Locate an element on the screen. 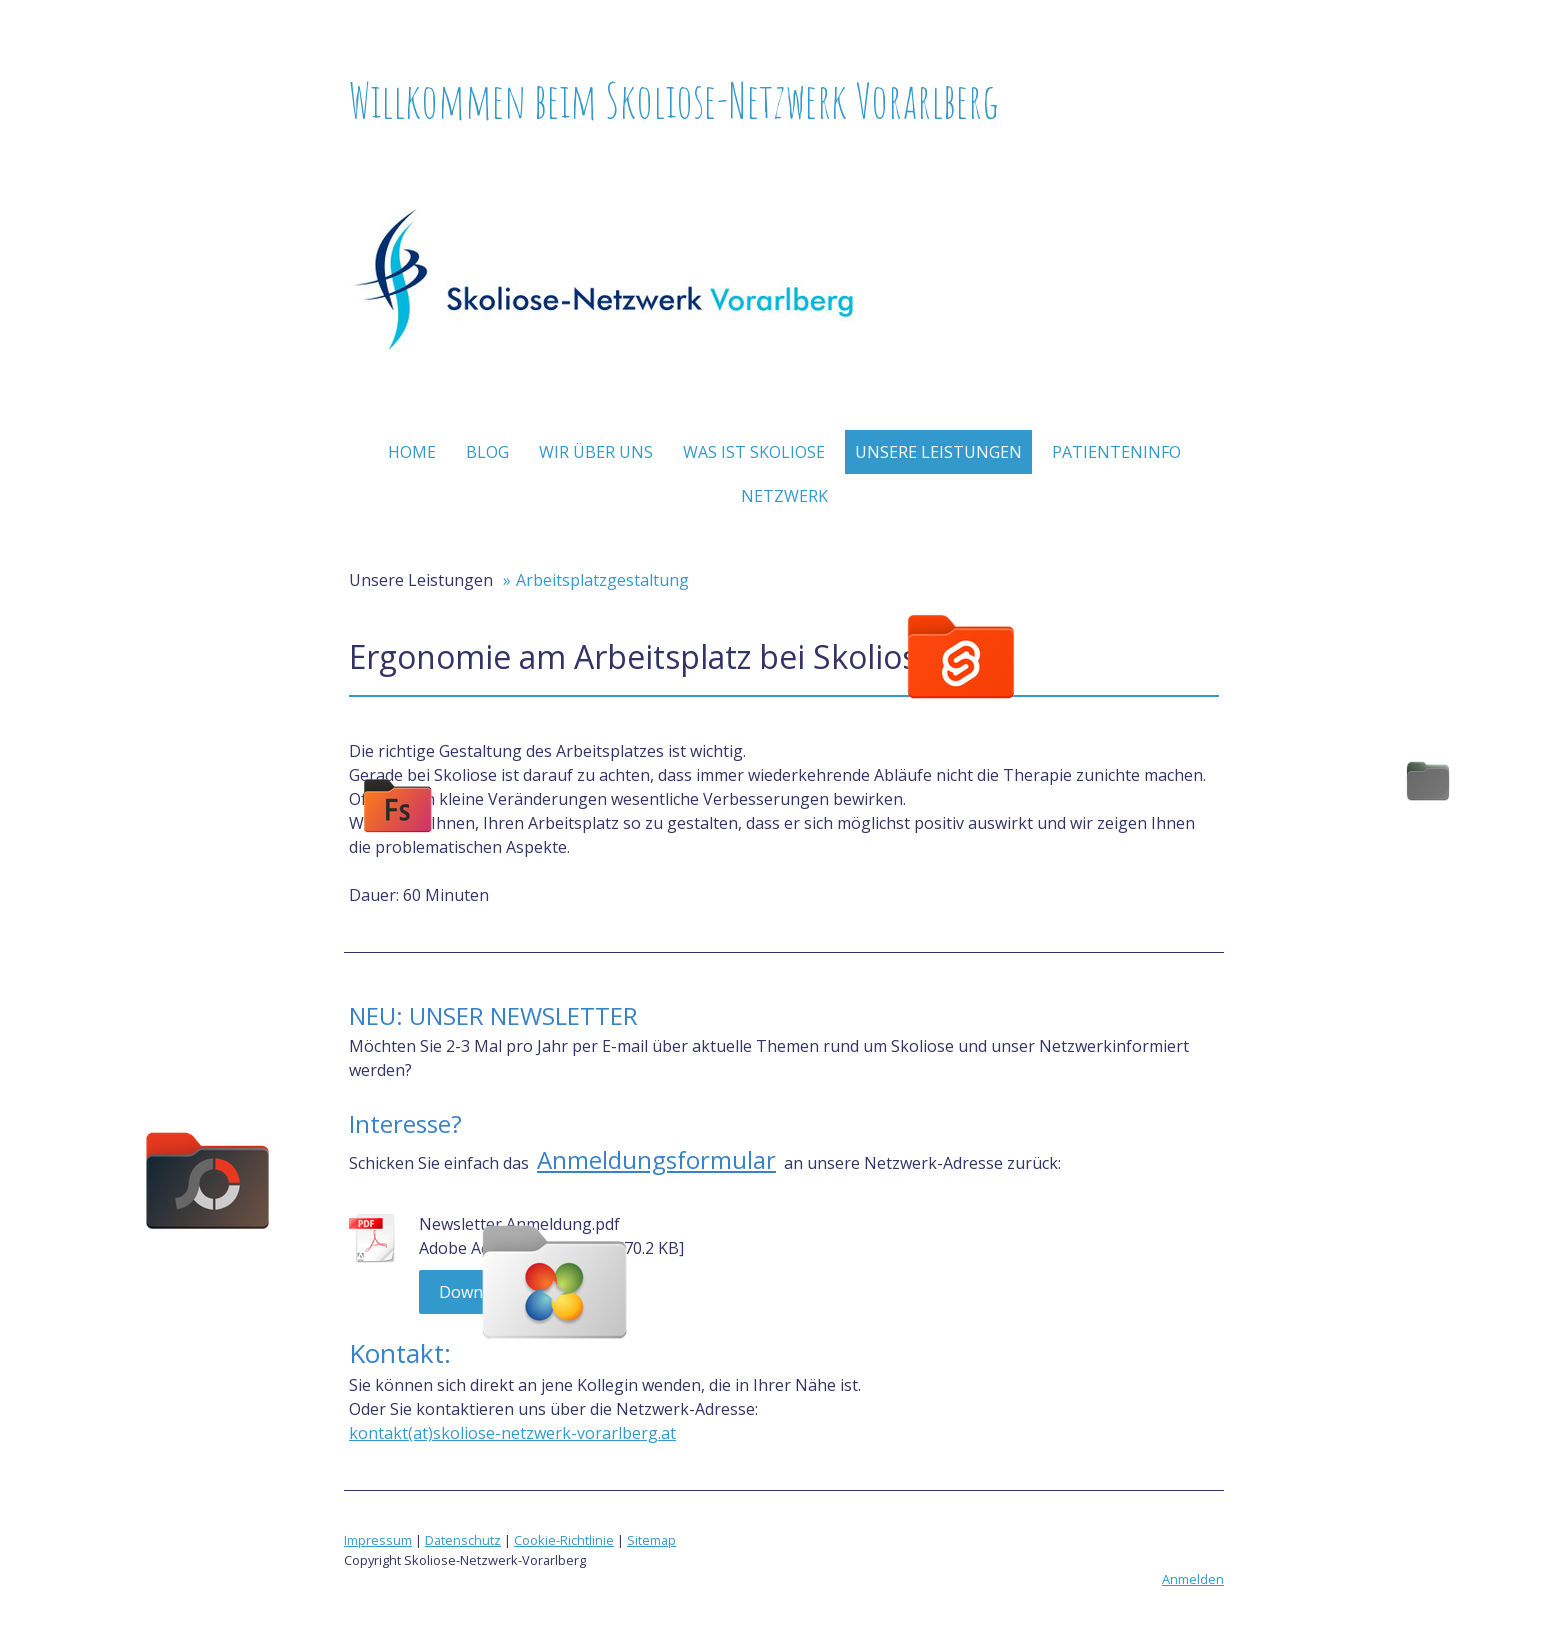 This screenshot has width=1568, height=1629. open the Eleven Forum community folder is located at coordinates (554, 1286).